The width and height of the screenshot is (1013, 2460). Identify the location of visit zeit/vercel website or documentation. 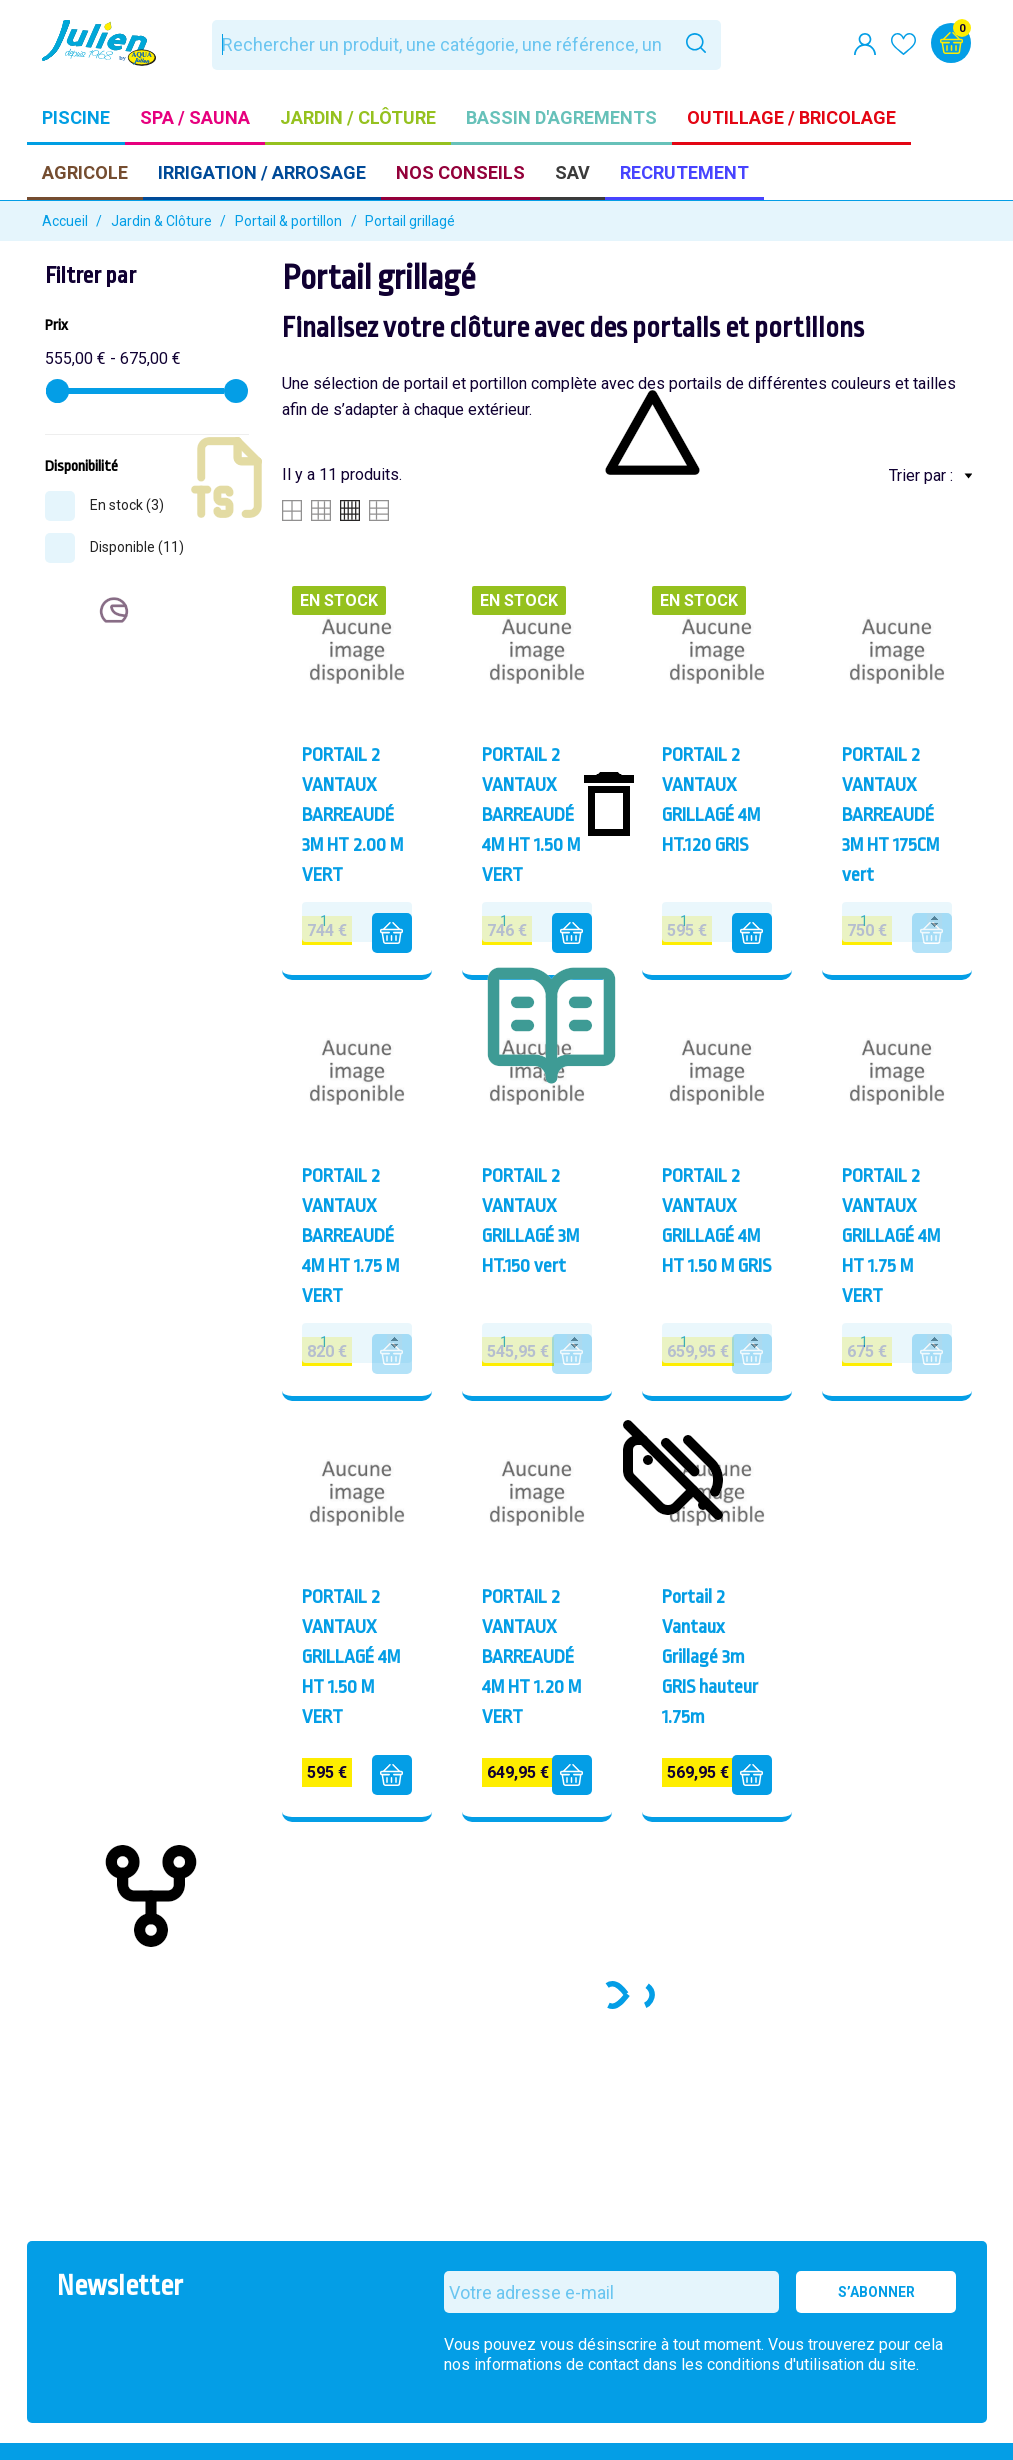
(652, 432).